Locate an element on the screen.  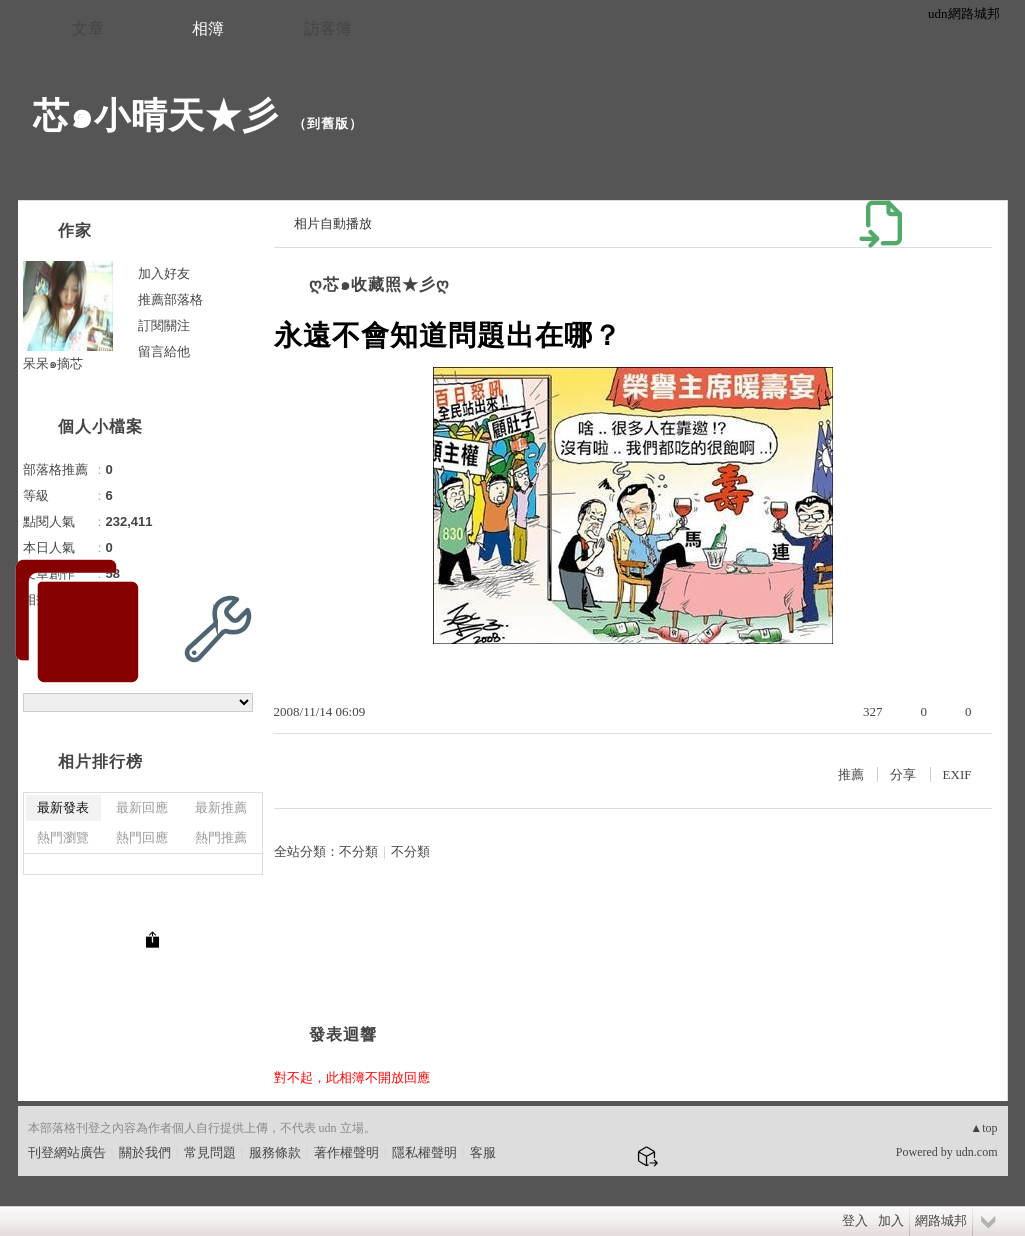
share this content is located at coordinates (152, 939).